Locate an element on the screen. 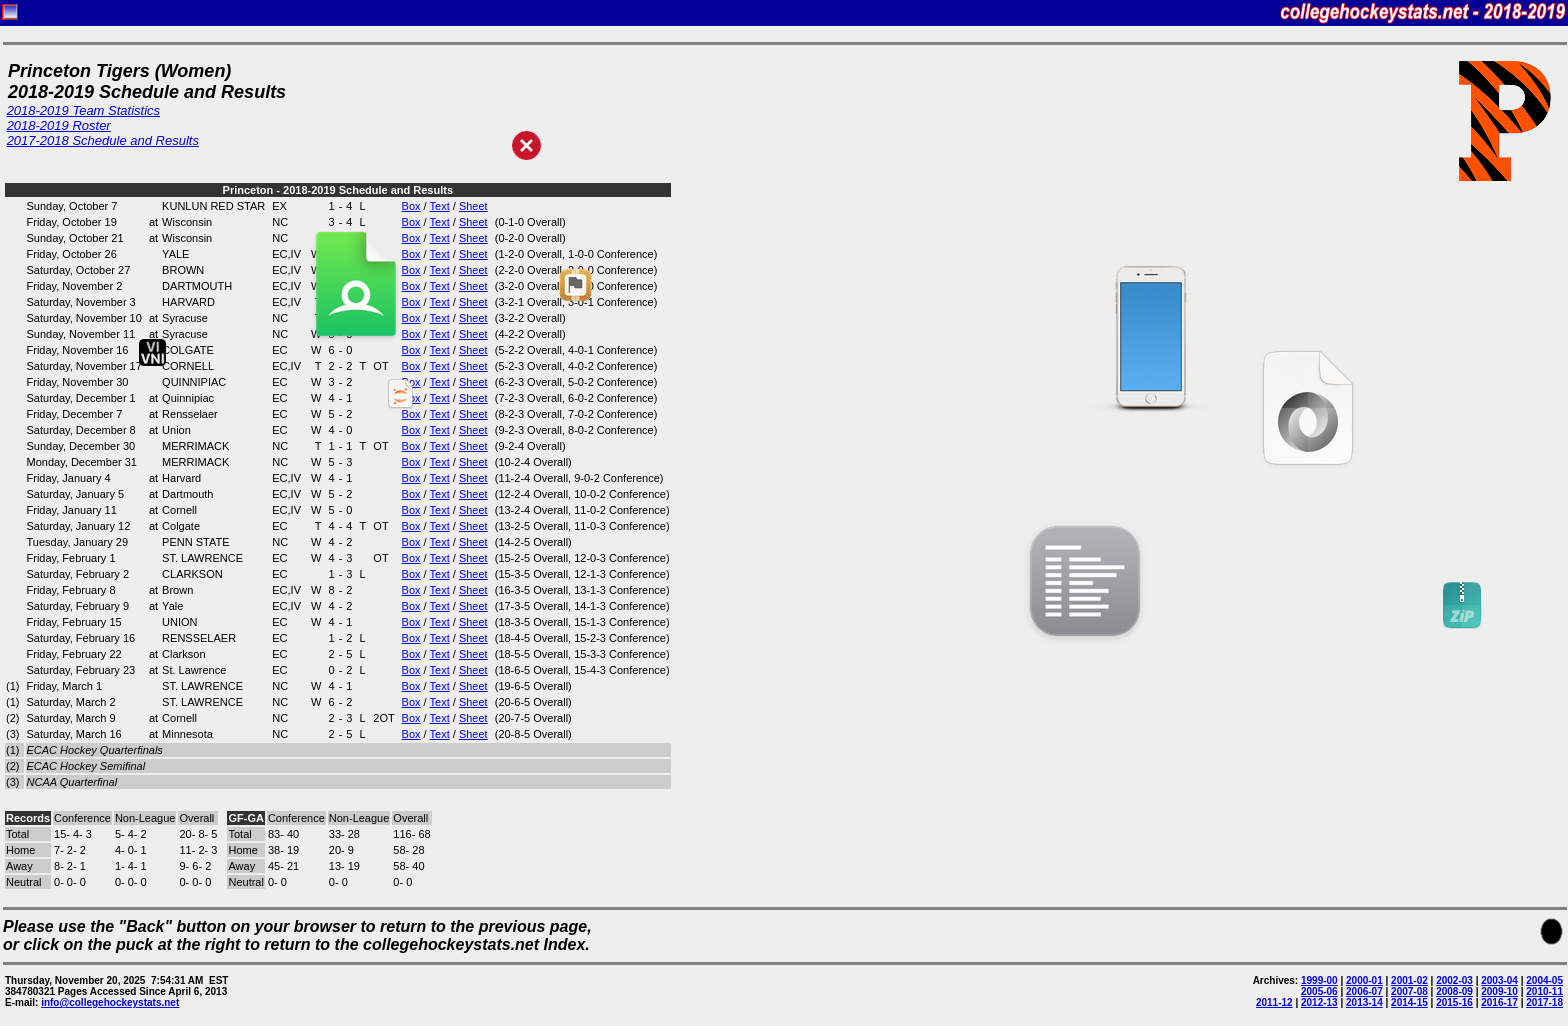  a language or localization resource file is located at coordinates (575, 285).